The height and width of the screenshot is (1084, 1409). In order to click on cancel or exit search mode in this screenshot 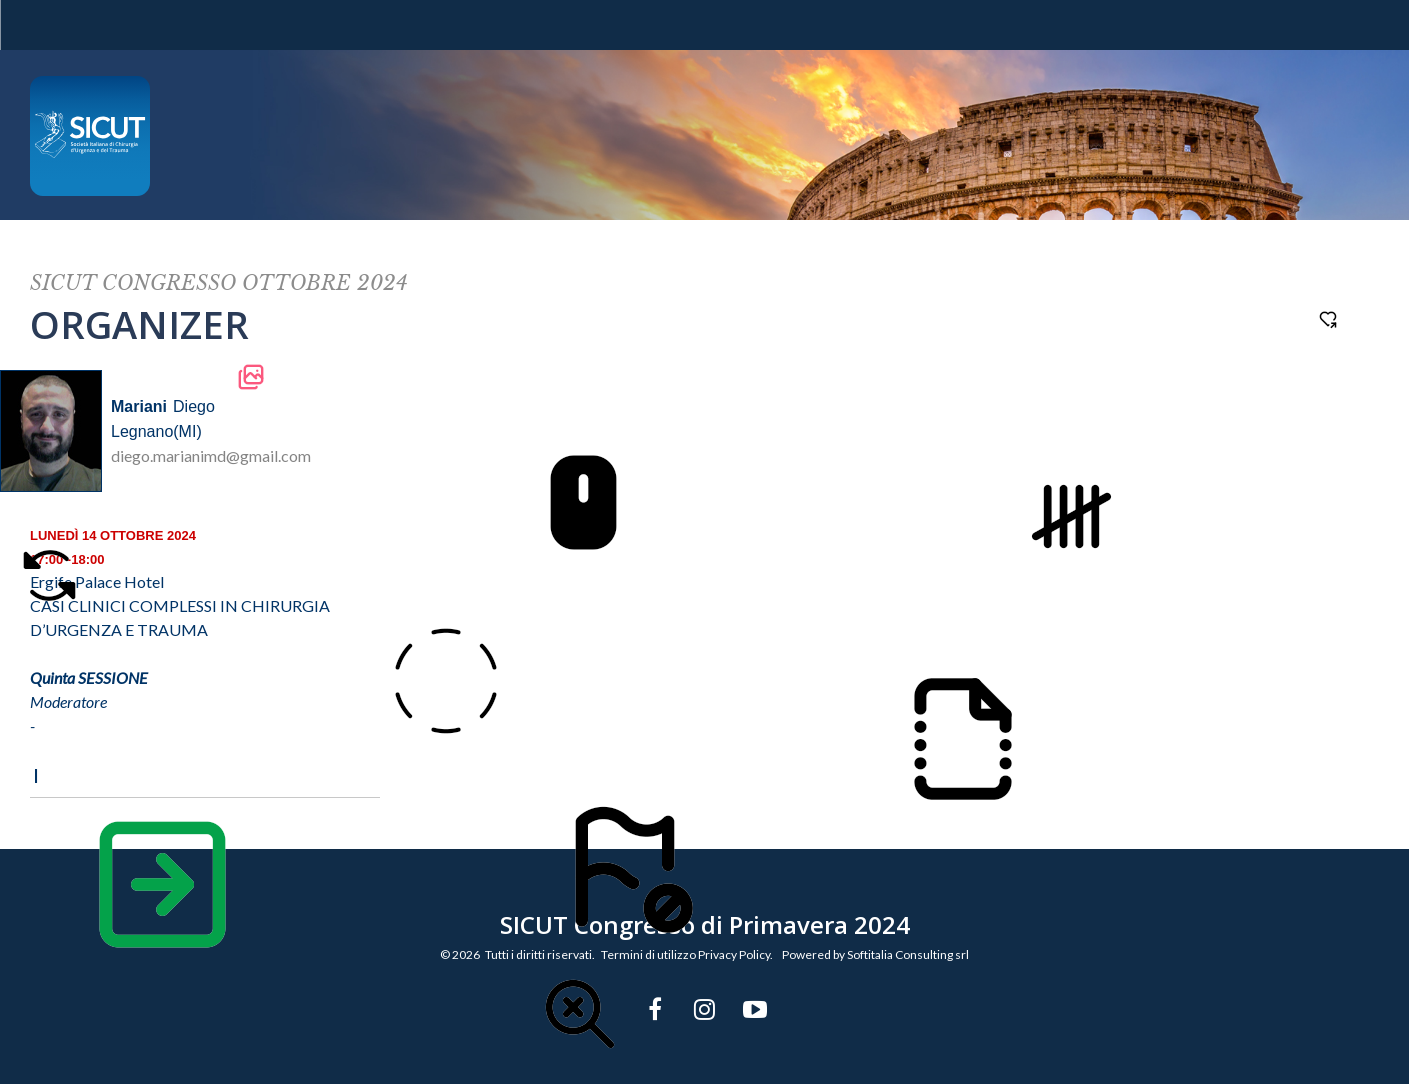, I will do `click(580, 1014)`.